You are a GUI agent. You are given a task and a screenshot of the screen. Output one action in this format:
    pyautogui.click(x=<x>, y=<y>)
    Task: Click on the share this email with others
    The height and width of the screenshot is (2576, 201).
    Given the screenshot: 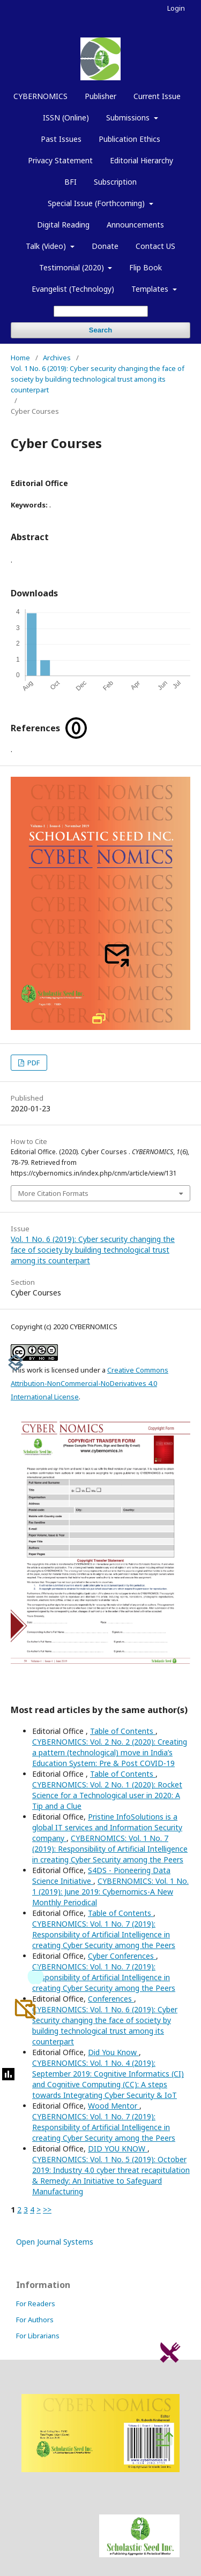 What is the action you would take?
    pyautogui.click(x=117, y=954)
    